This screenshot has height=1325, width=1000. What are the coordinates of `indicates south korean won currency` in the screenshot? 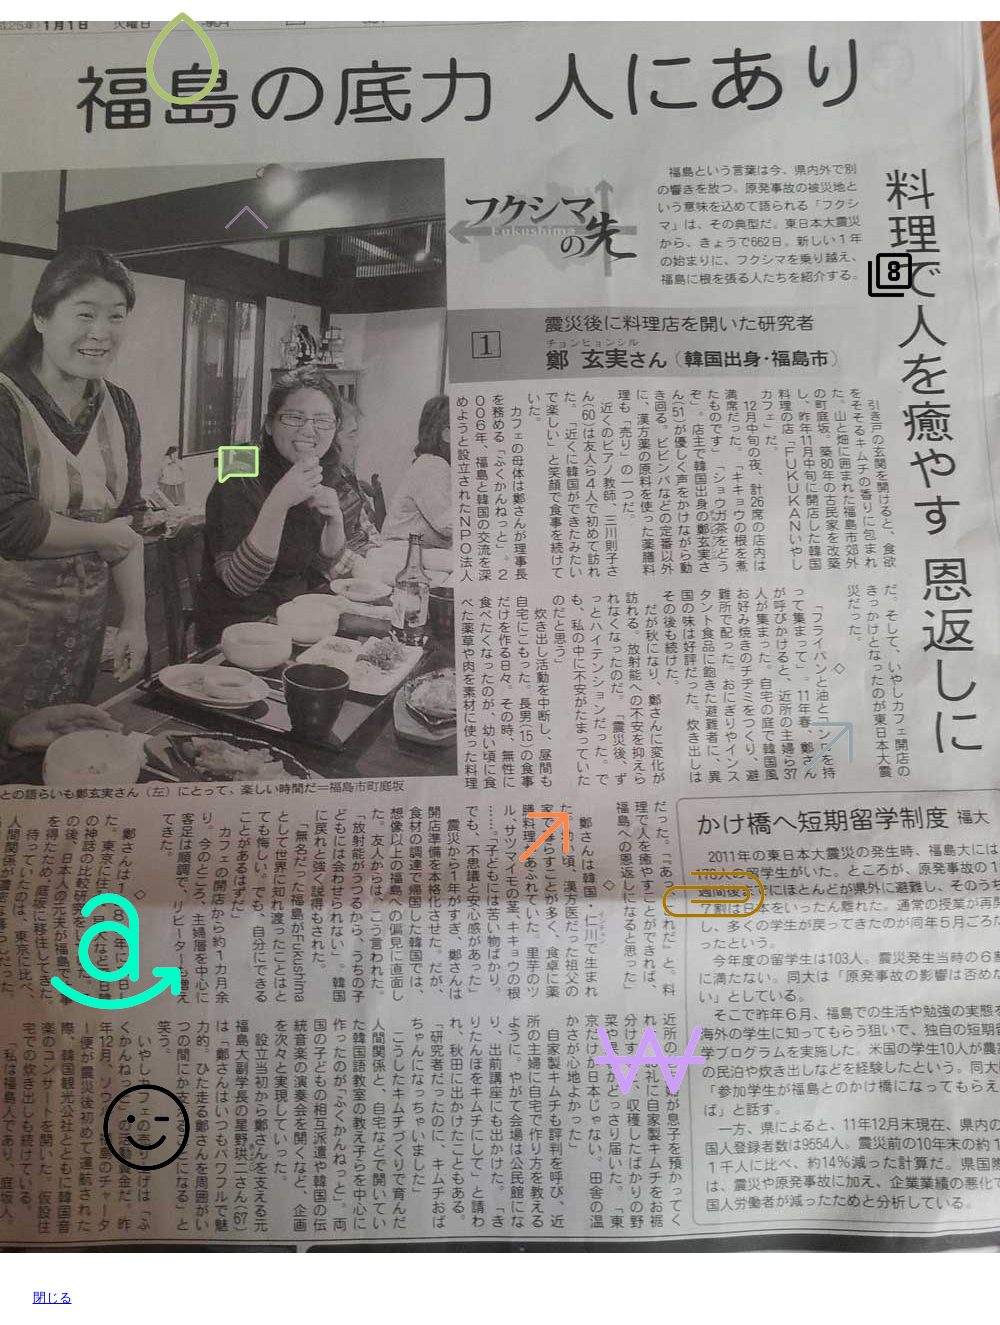 It's located at (649, 1056).